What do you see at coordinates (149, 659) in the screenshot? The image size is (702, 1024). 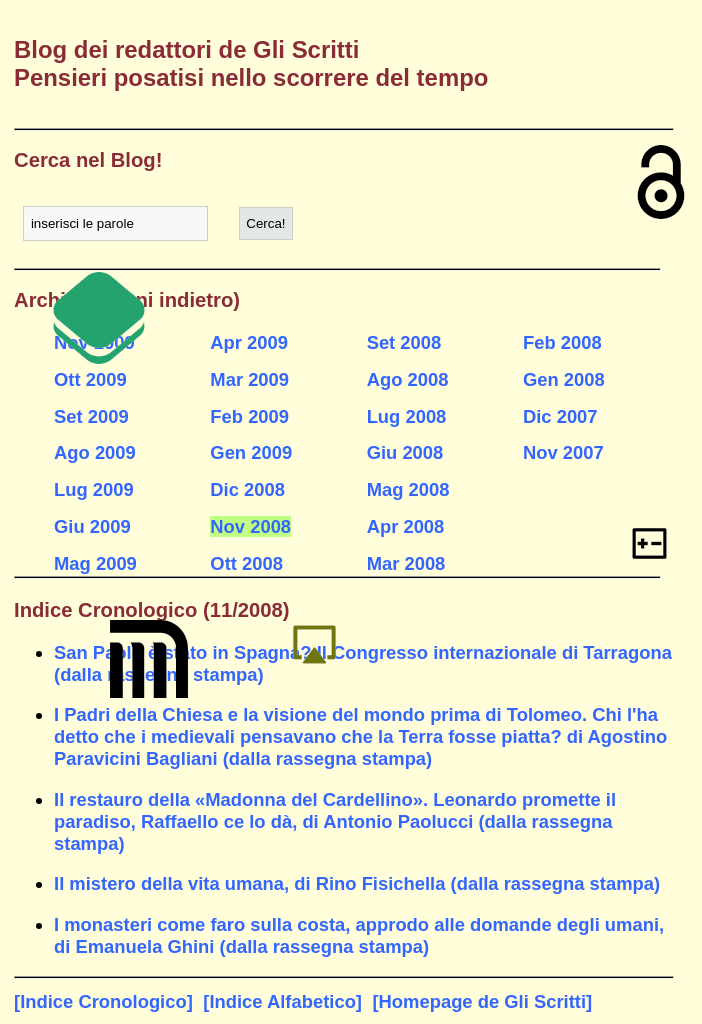 I see `open the Mexico City Metro app` at bounding box center [149, 659].